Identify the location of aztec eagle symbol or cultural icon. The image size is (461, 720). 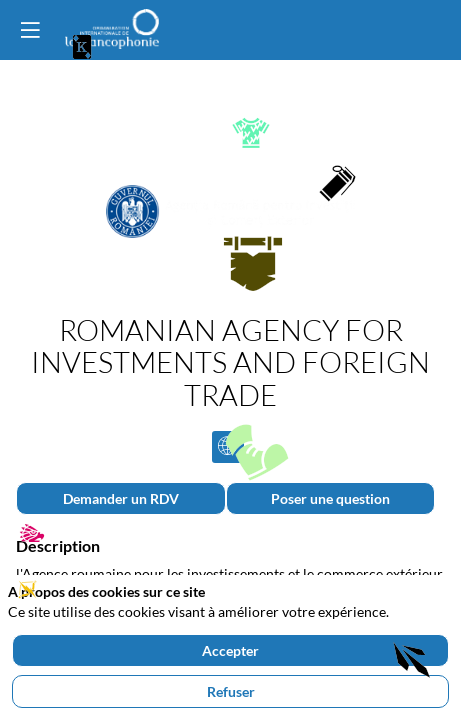
(32, 533).